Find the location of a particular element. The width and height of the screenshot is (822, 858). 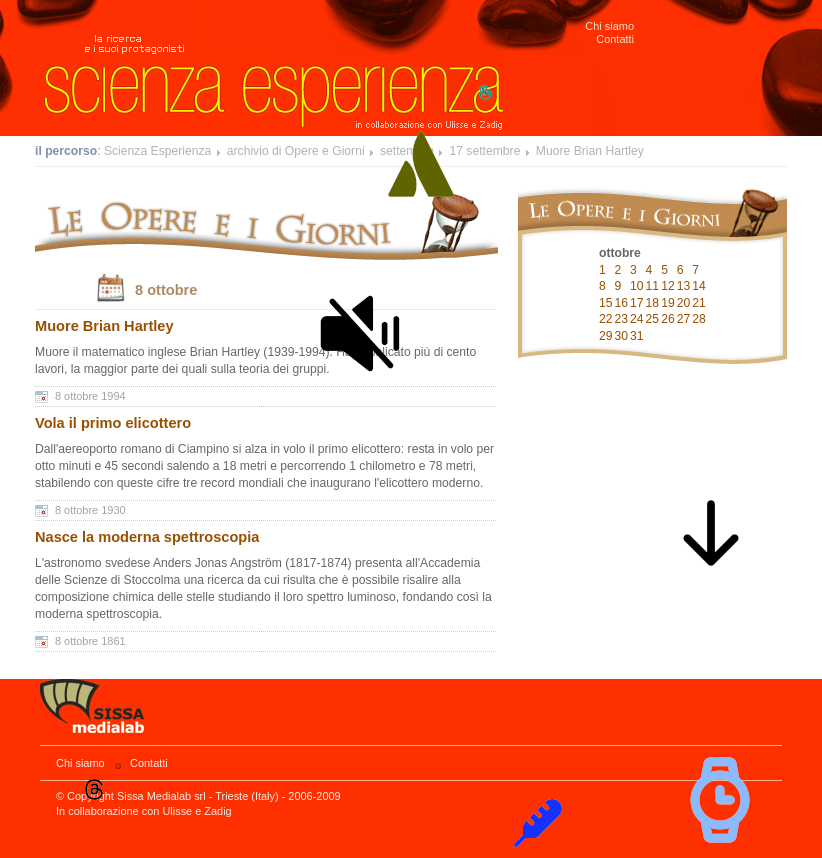

peace sign or victory gesture is located at coordinates (485, 92).